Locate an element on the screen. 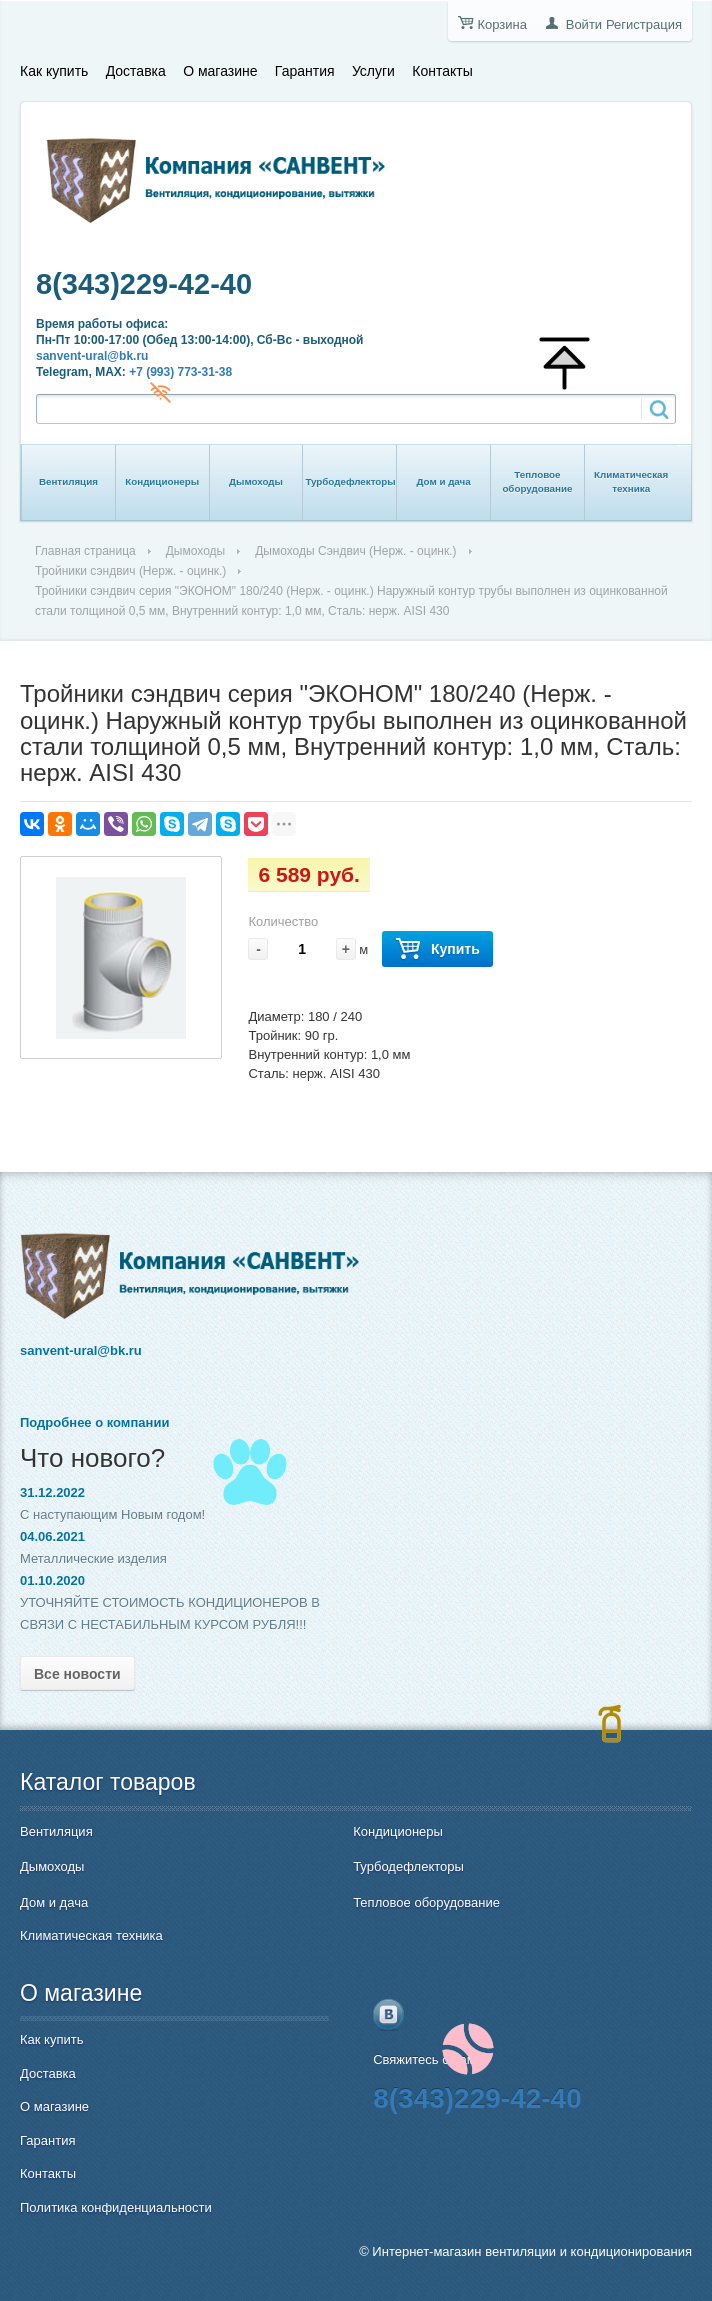 The image size is (712, 2301). move item to top of list is located at coordinates (564, 362).